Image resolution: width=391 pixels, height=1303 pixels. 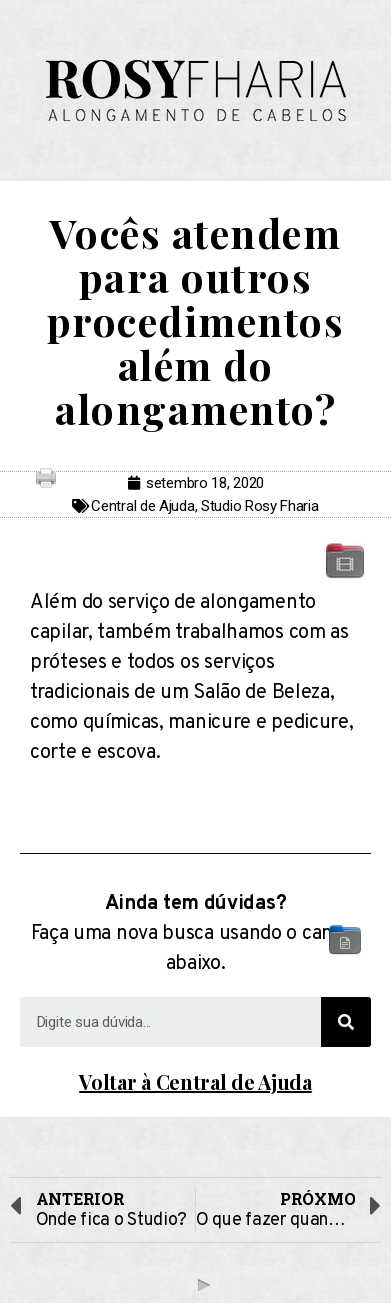 What do you see at coordinates (345, 939) in the screenshot?
I see `open your documents folder` at bounding box center [345, 939].